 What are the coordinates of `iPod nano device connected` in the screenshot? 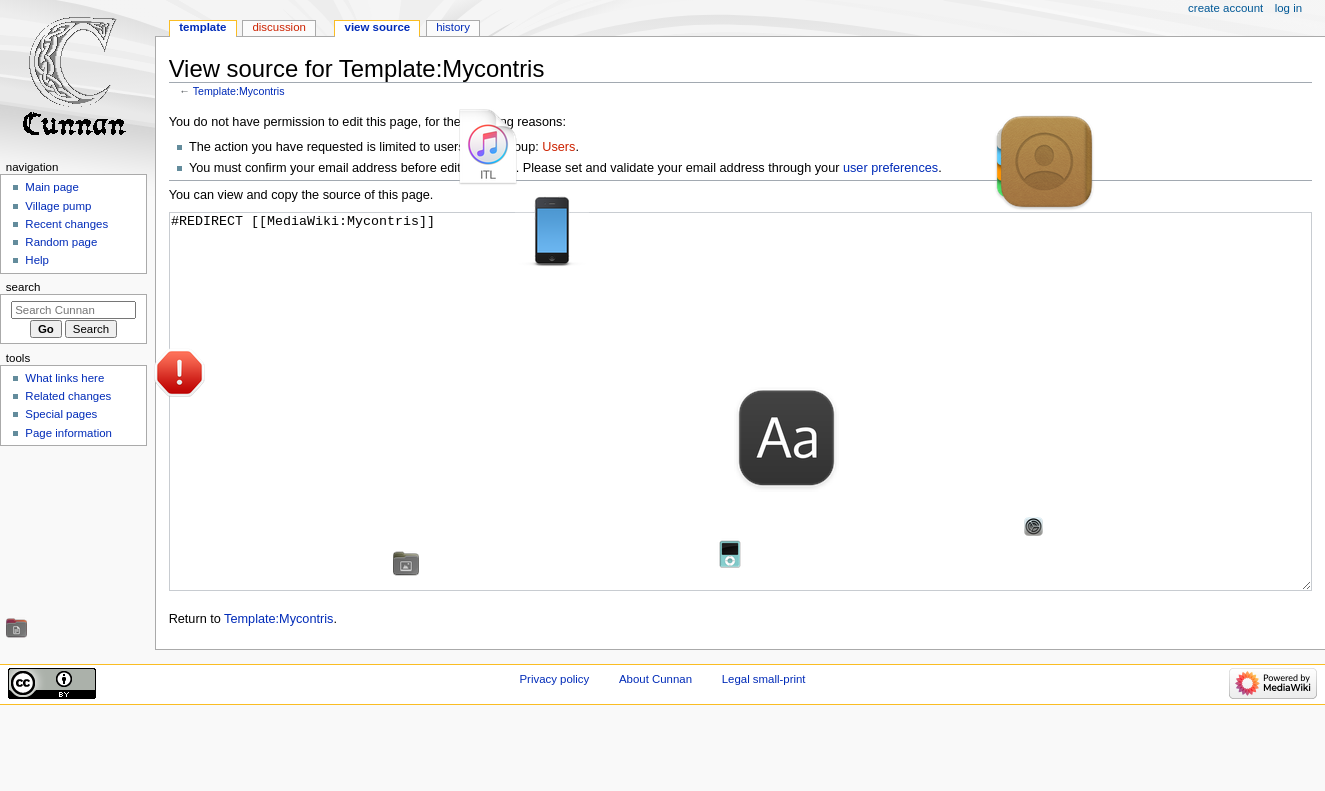 It's located at (730, 548).